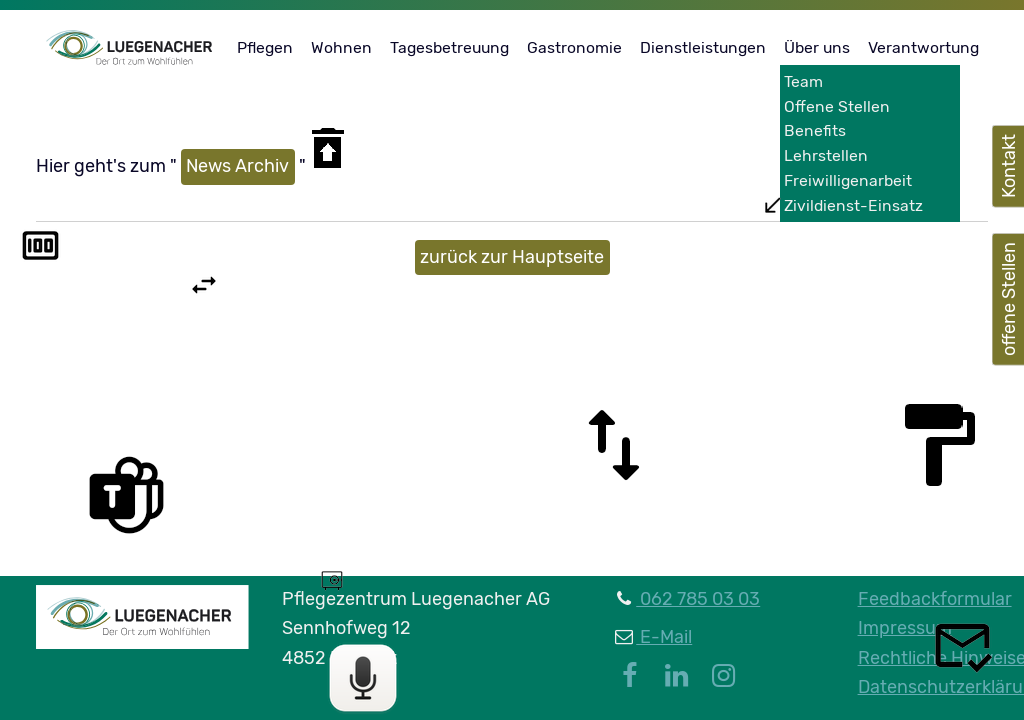  I want to click on access secure storage or vault, so click(332, 580).